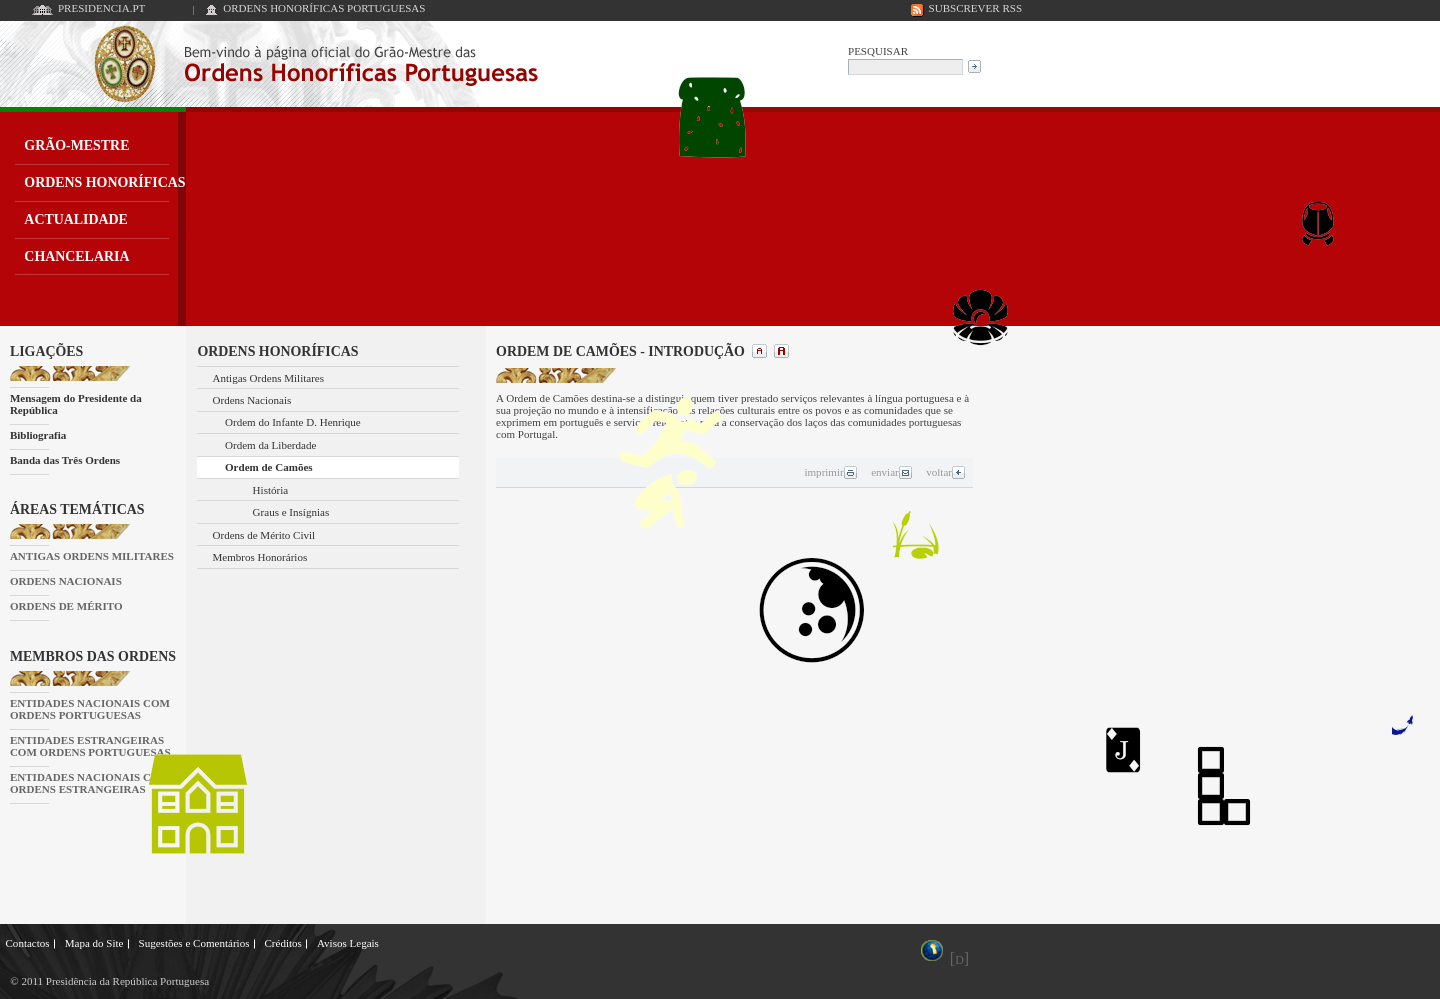 The width and height of the screenshot is (1440, 999). I want to click on oyster shell with pearl icon, so click(980, 317).